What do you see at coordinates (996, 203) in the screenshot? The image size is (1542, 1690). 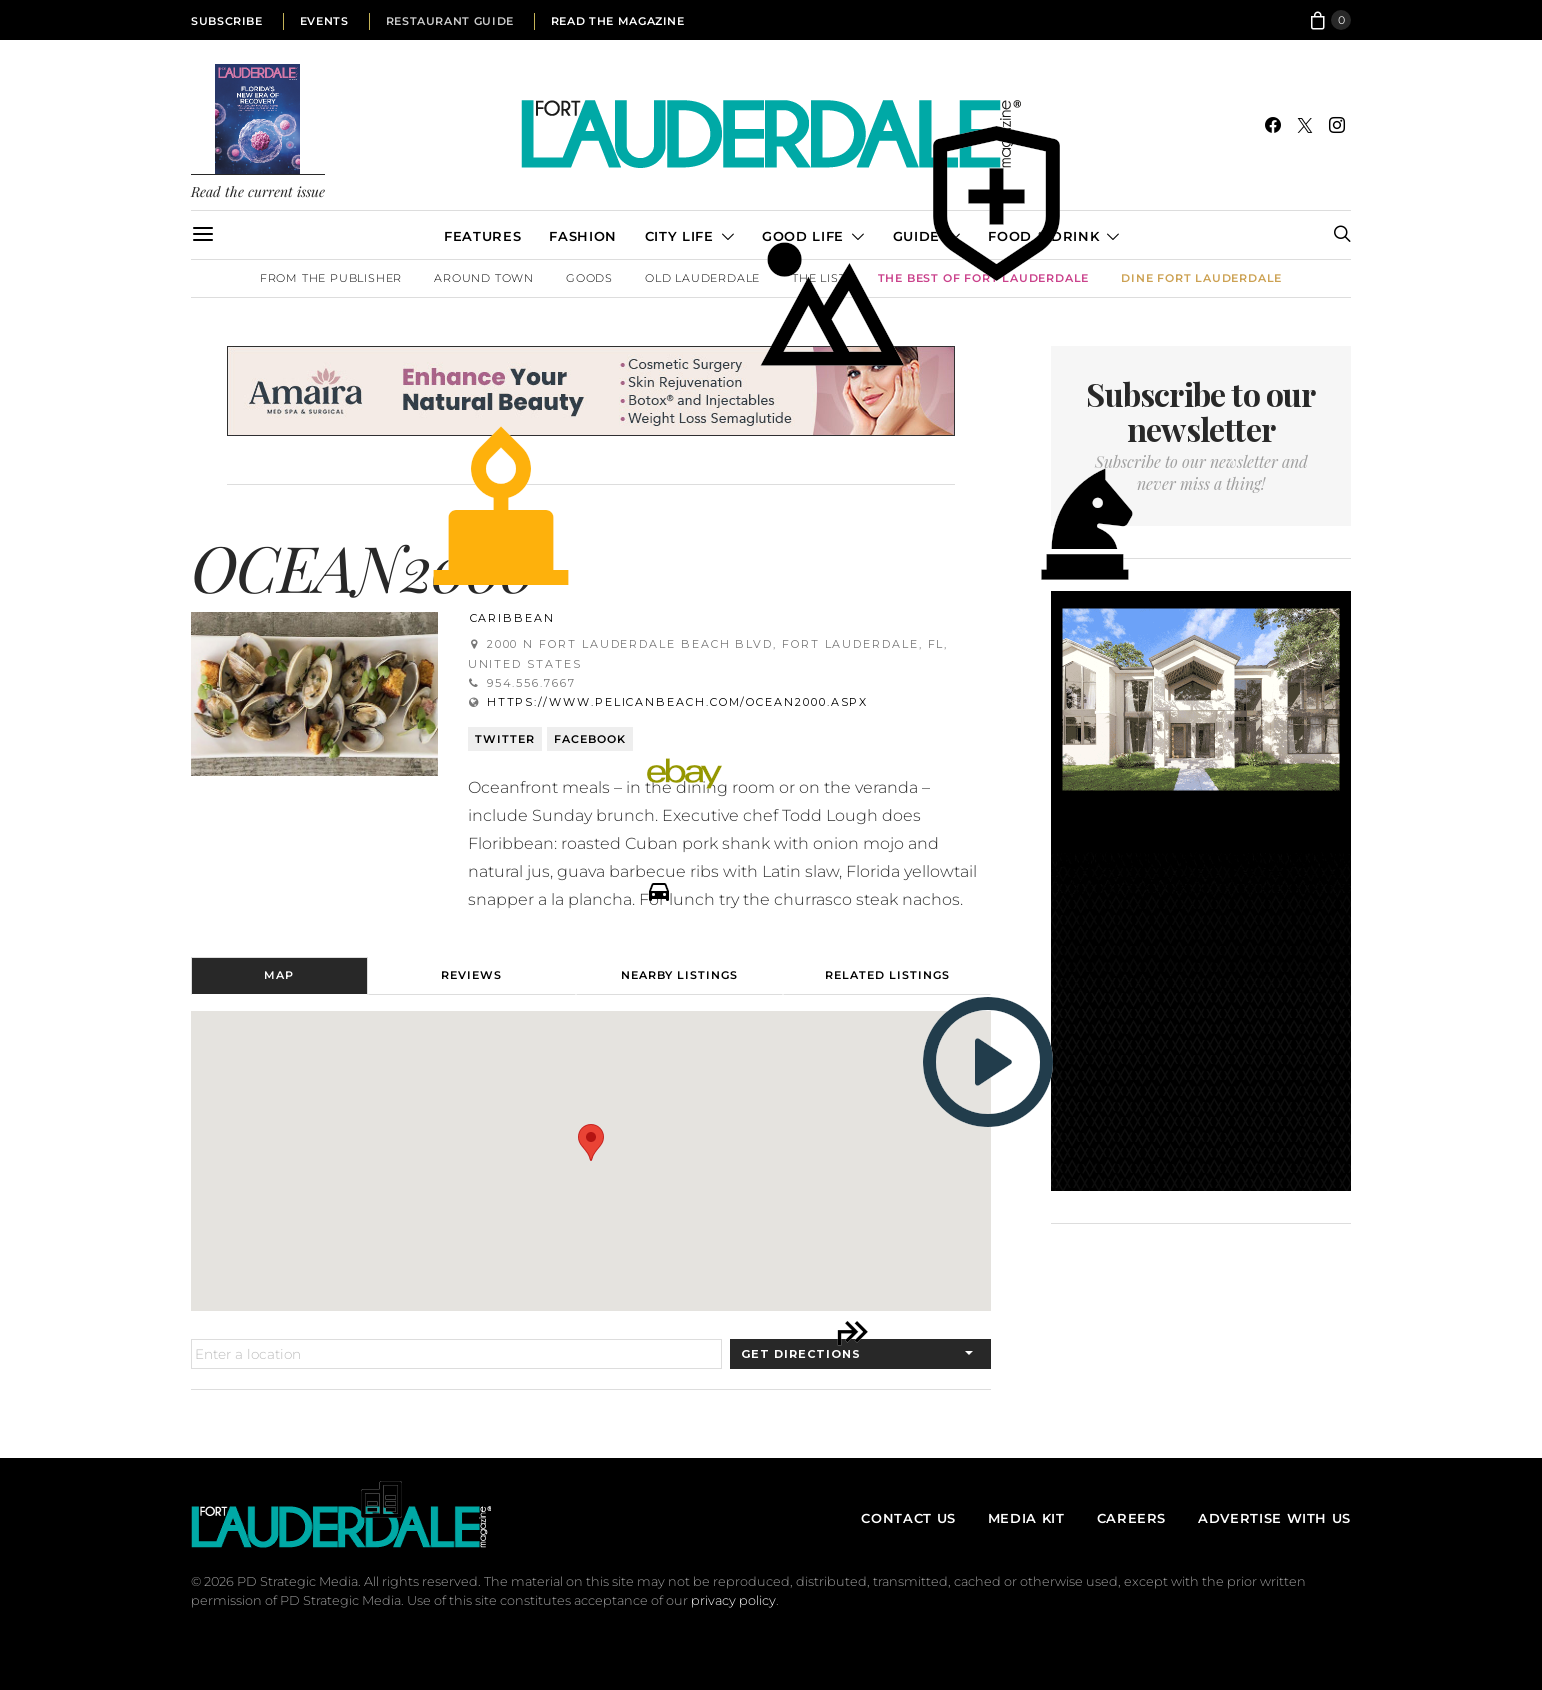 I see `add security protection or shield` at bounding box center [996, 203].